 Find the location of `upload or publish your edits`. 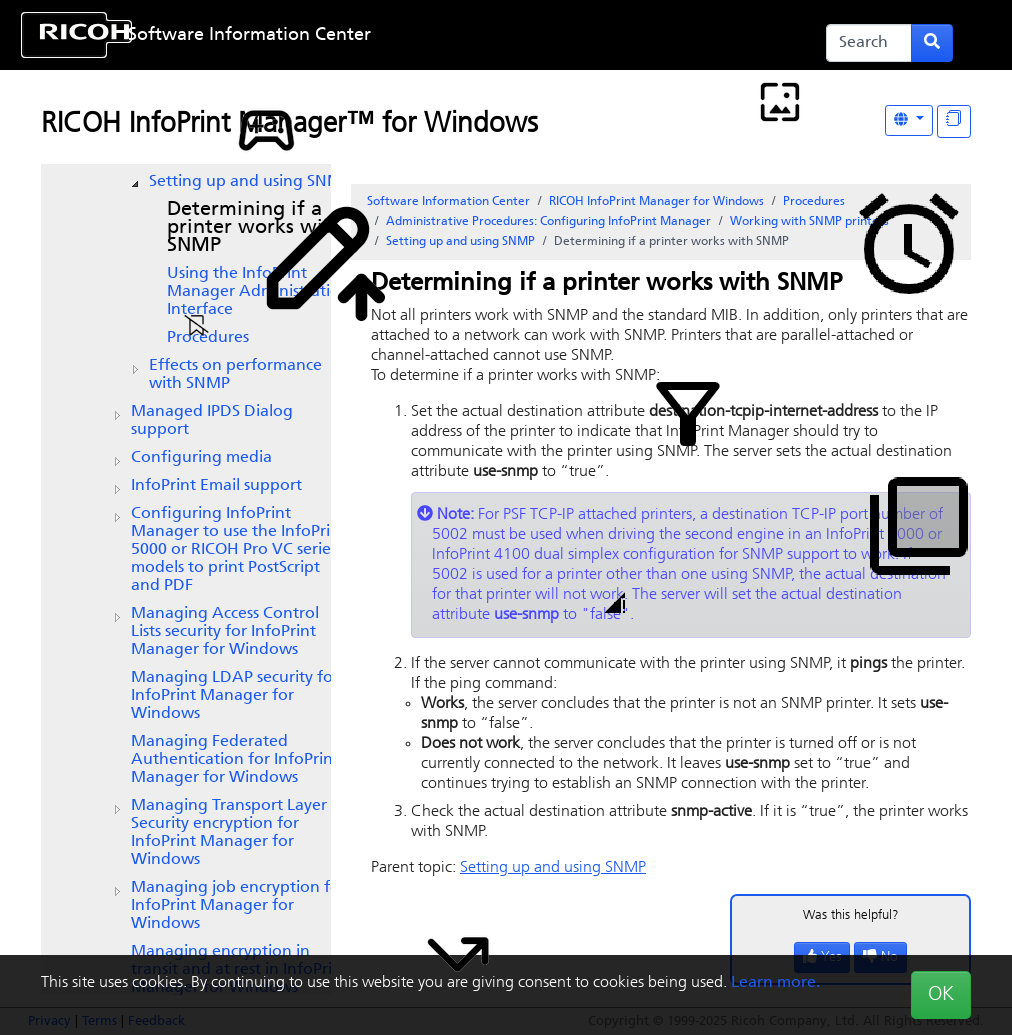

upload or publish your edits is located at coordinates (320, 256).